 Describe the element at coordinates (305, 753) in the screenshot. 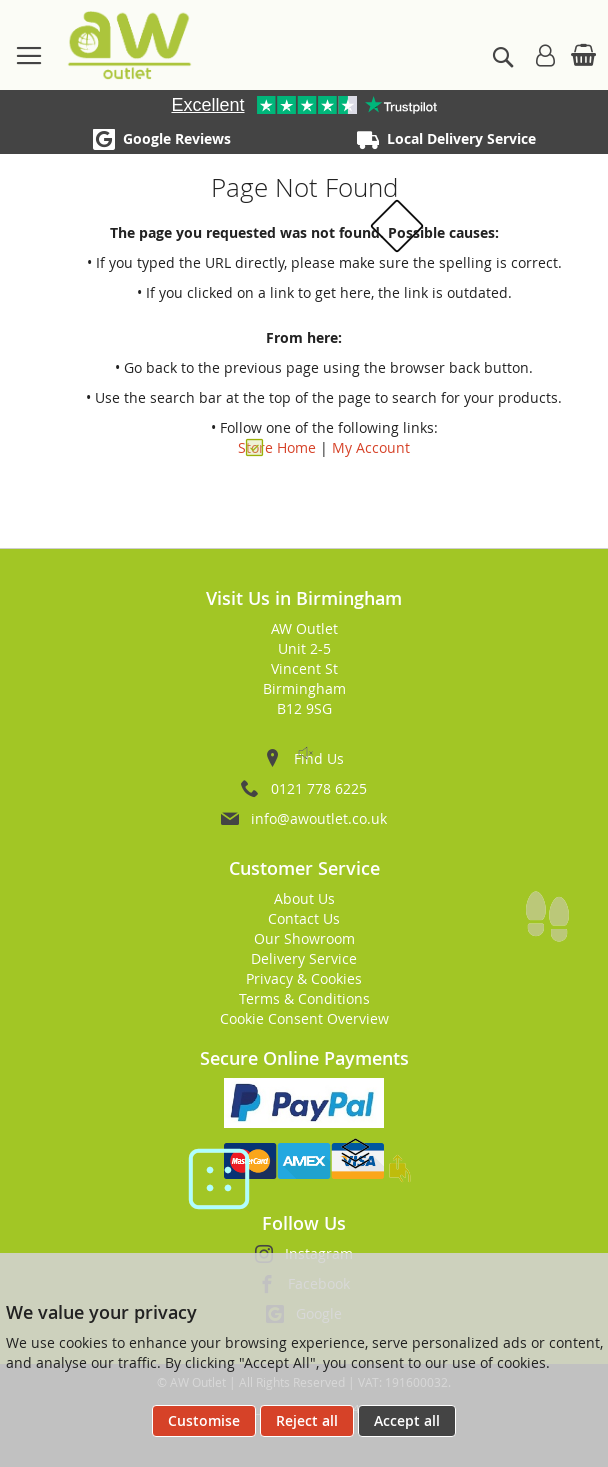

I see `mute audio or sound` at that location.